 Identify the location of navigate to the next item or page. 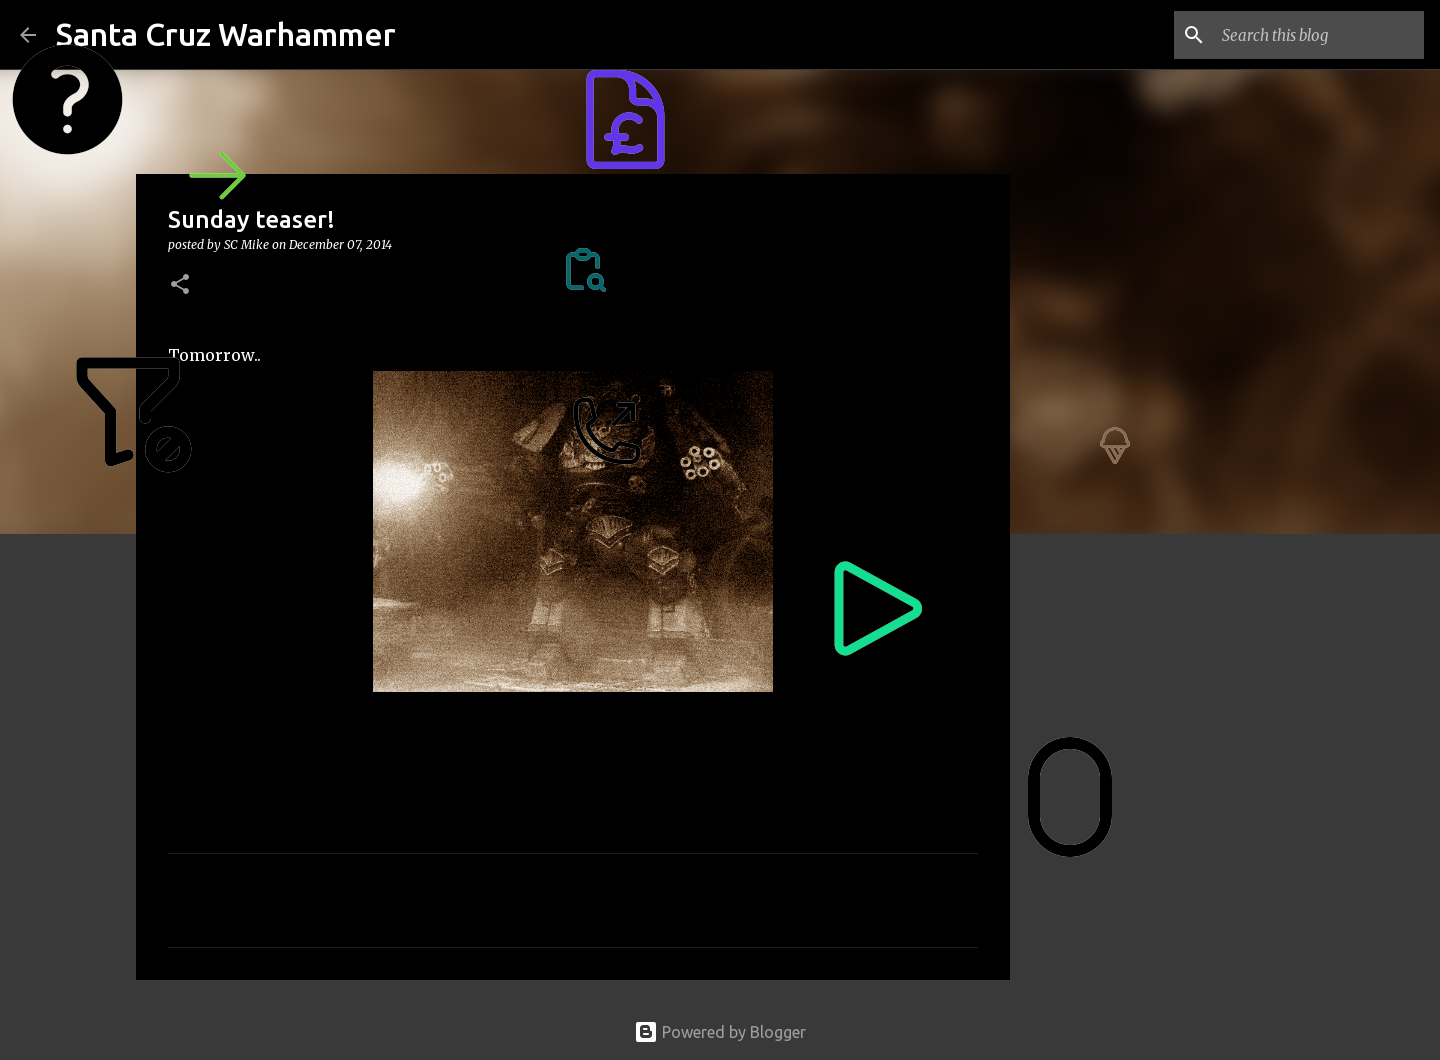
(217, 175).